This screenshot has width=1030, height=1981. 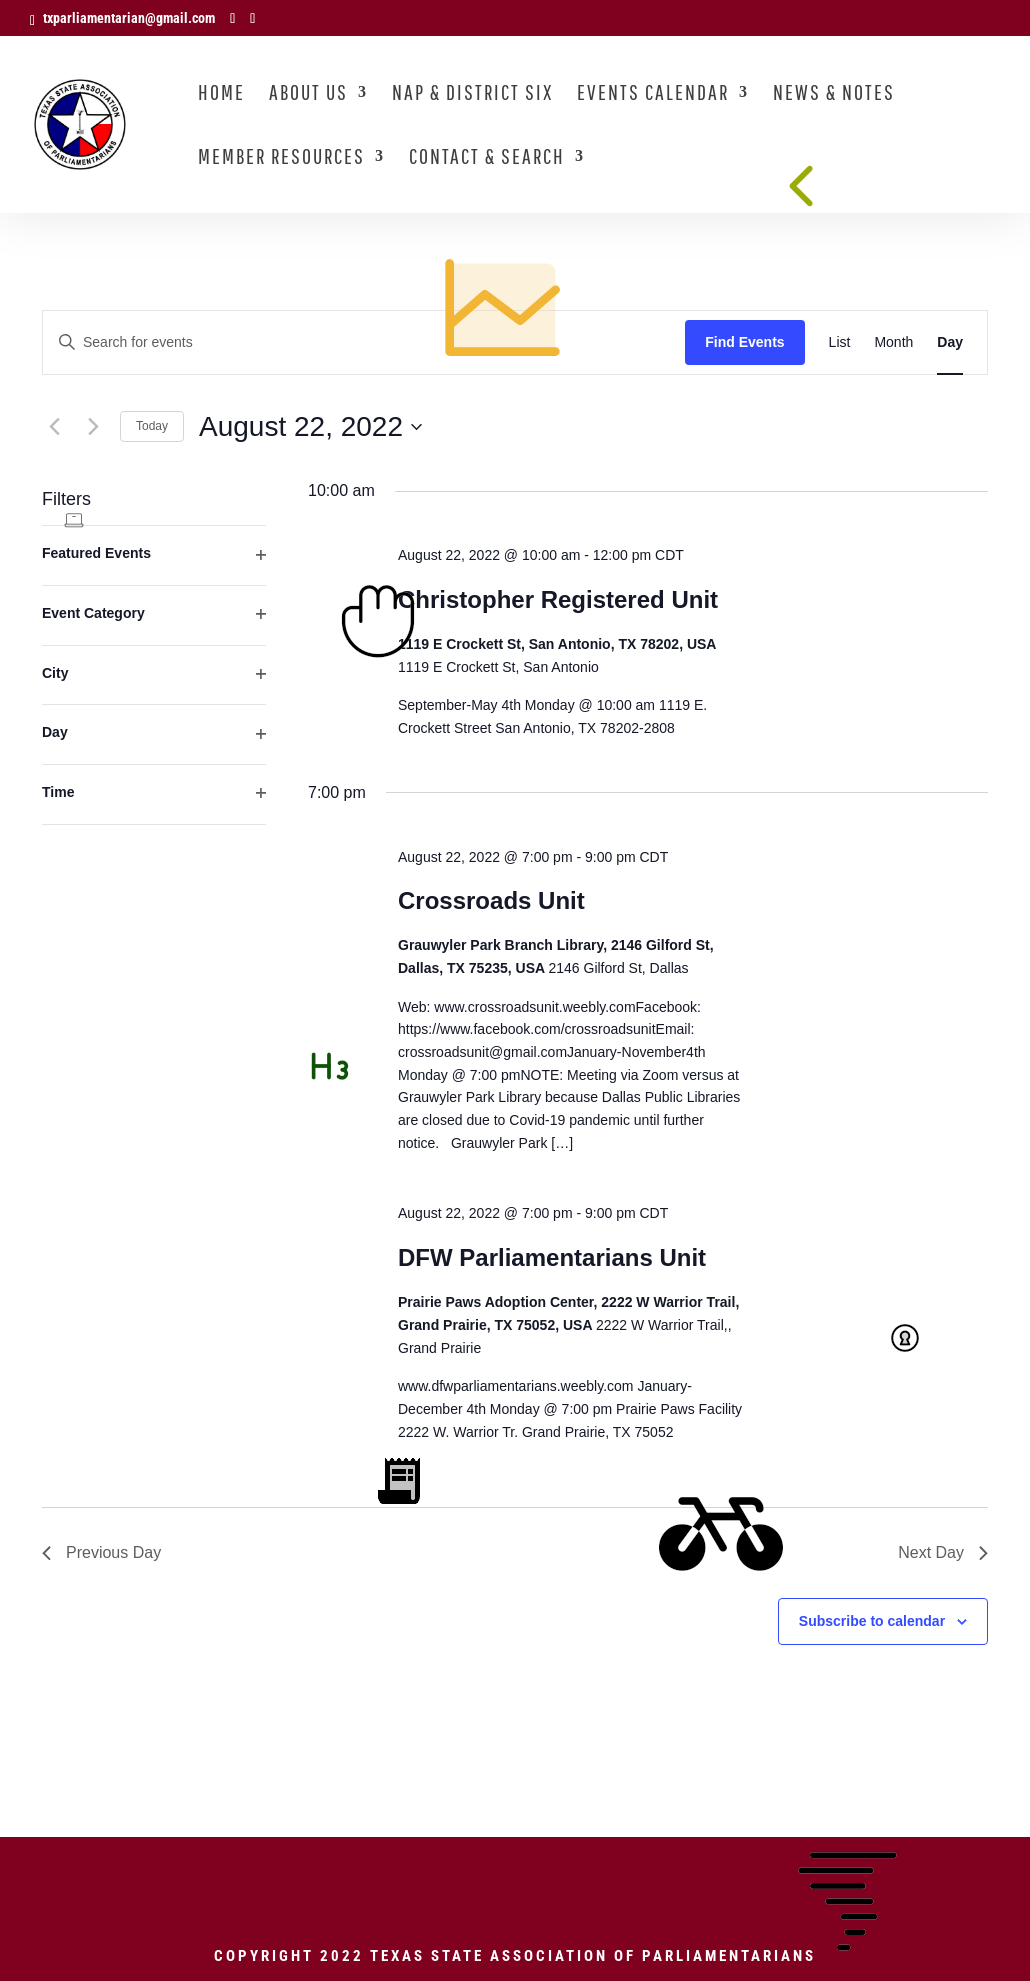 I want to click on go back to the previous screen, so click(x=804, y=186).